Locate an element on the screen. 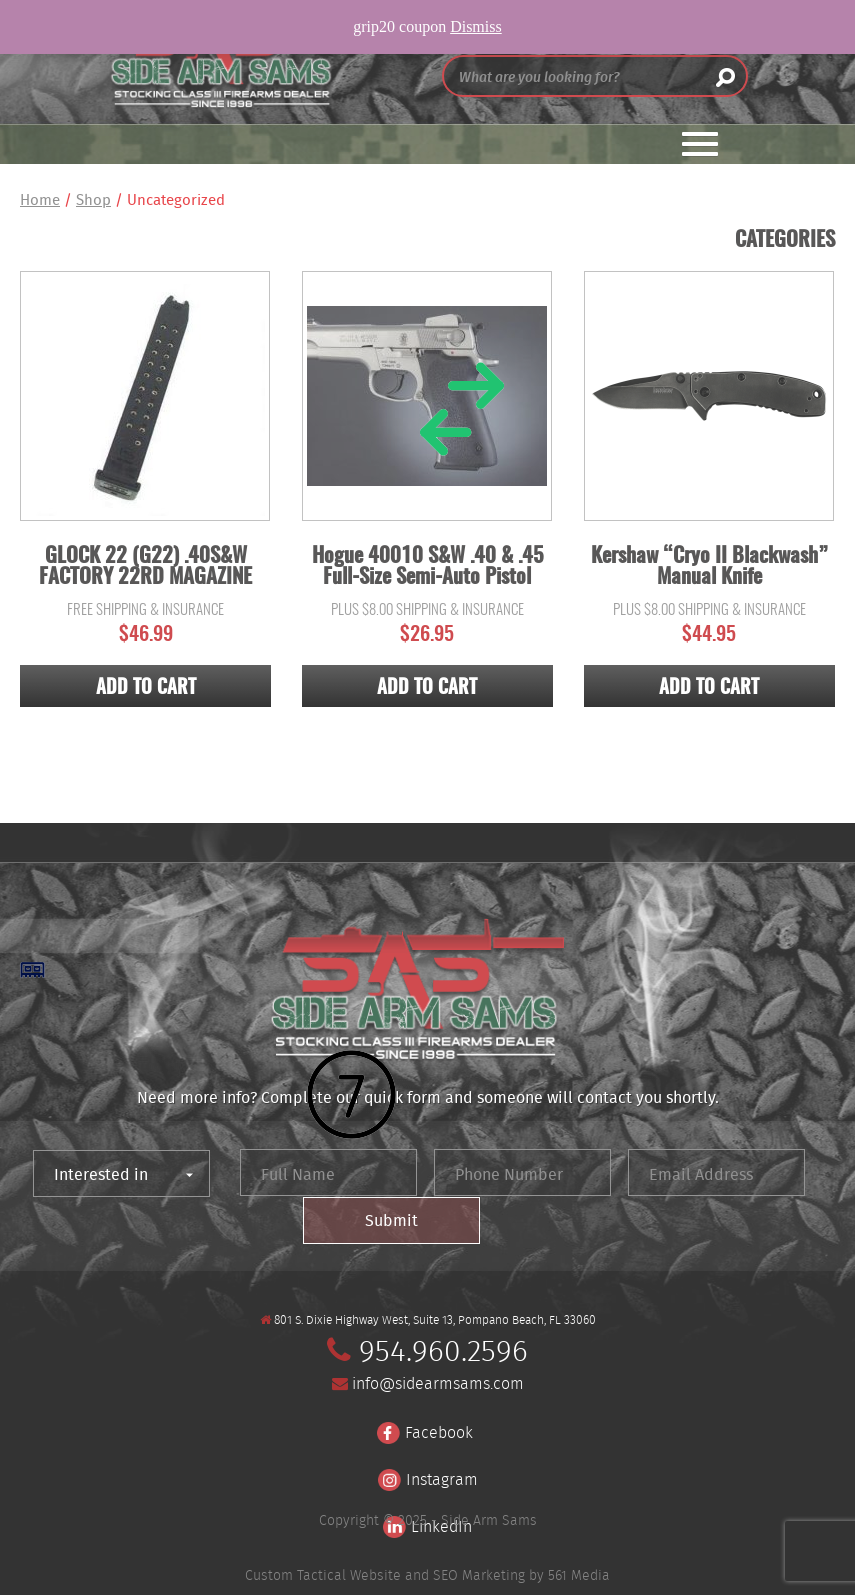  indicates step 7 in a numbered sequence or process is located at coordinates (351, 1094).